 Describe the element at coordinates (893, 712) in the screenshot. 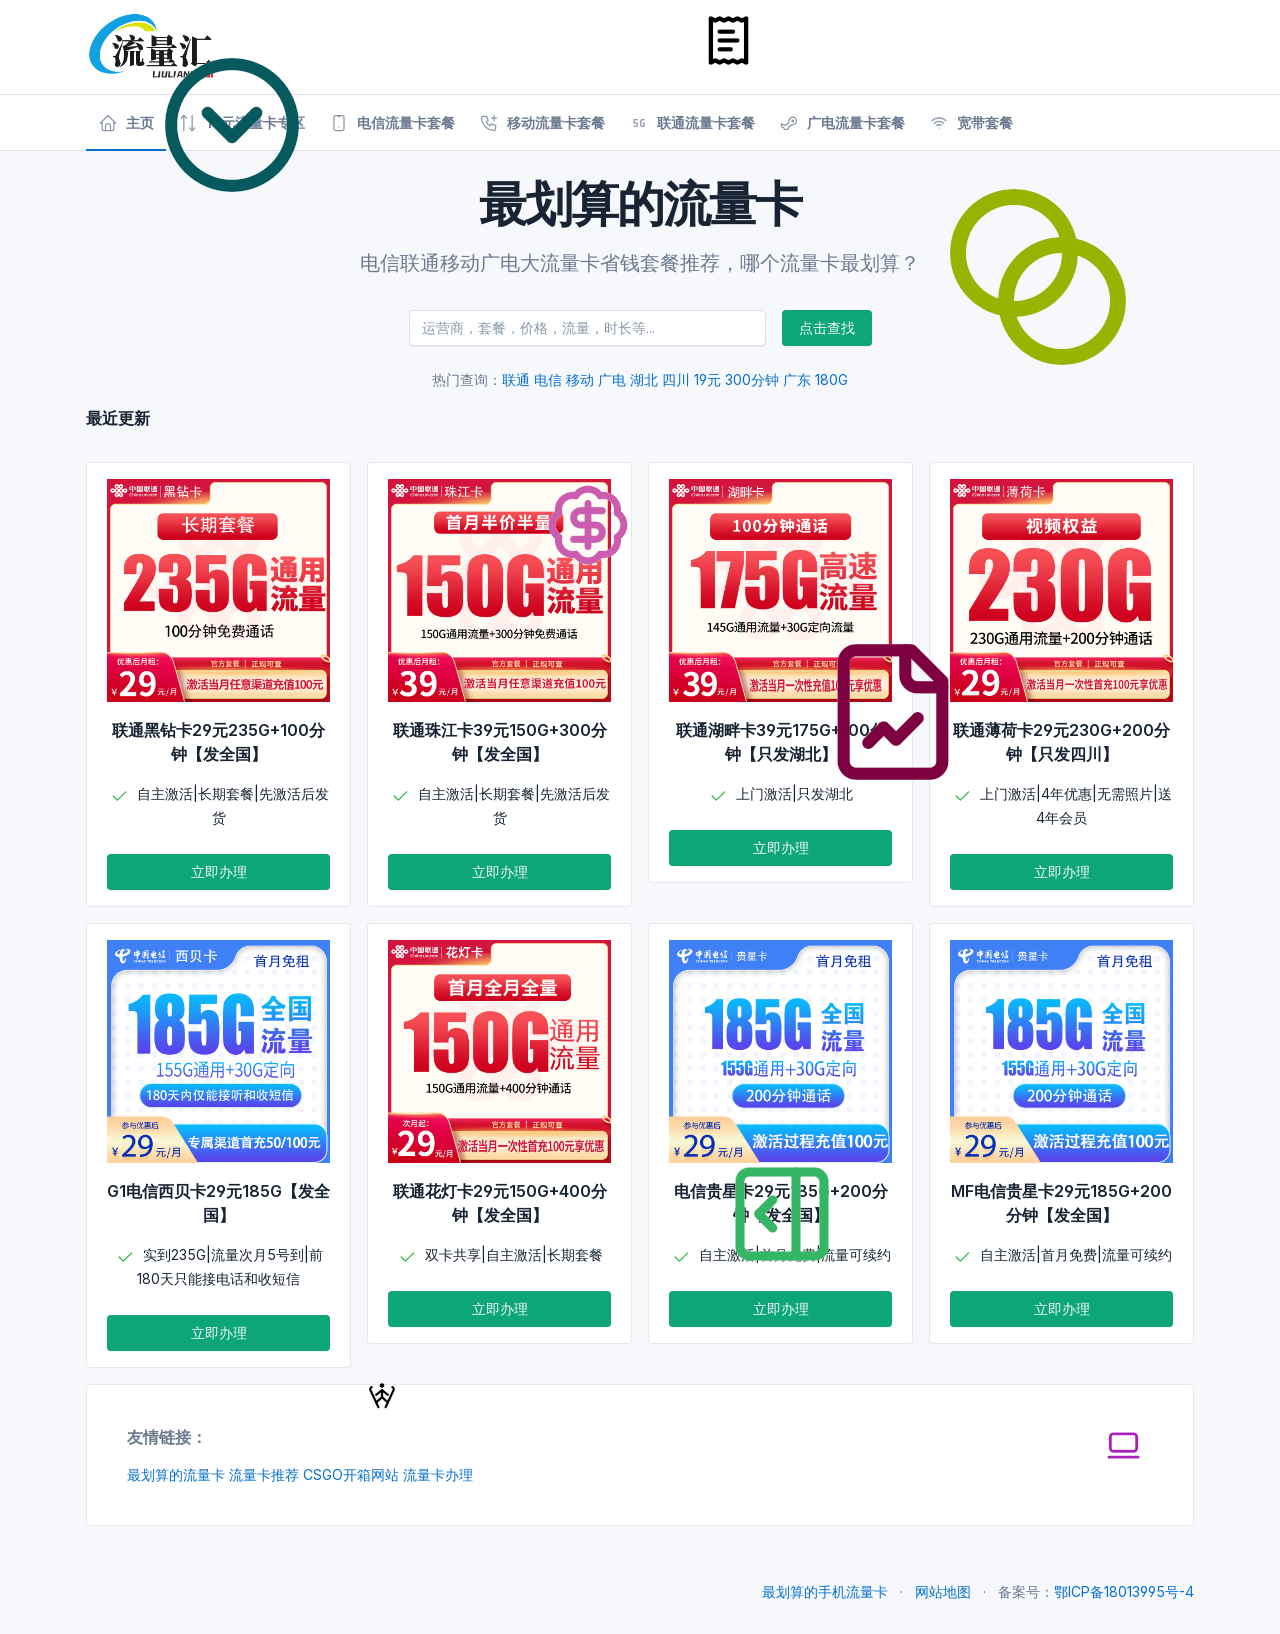

I see `view report or analytics document` at that location.